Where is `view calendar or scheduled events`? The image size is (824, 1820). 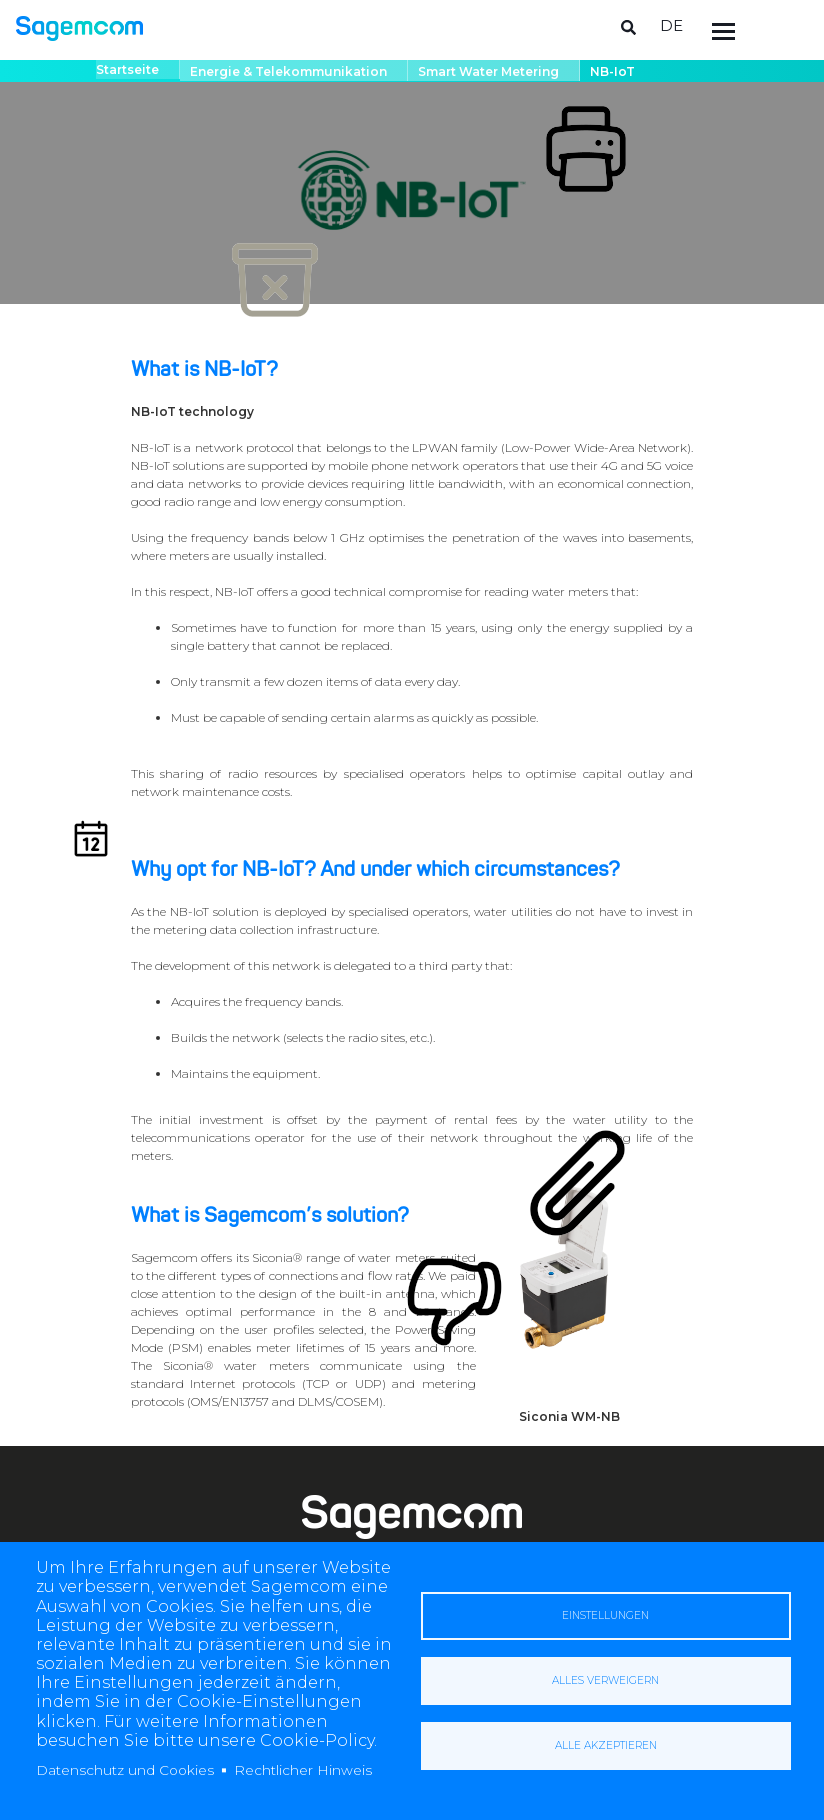 view calendar or scheduled events is located at coordinates (91, 840).